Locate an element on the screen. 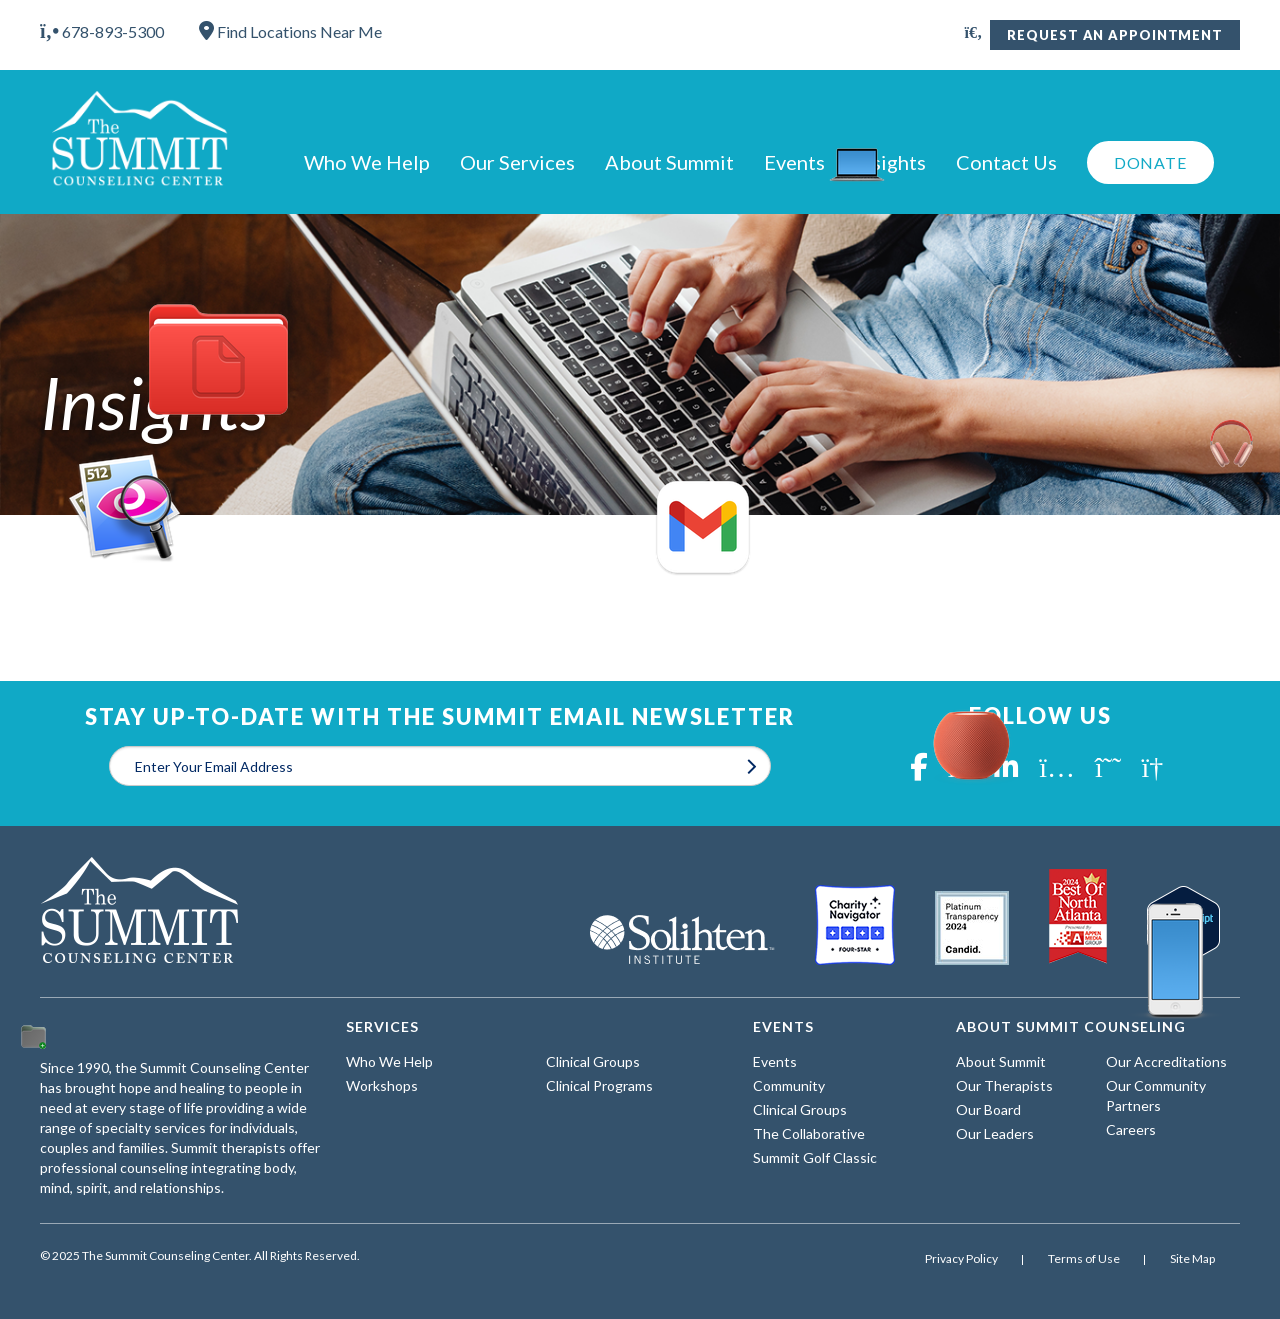 The image size is (1280, 1319). open your documents folder is located at coordinates (218, 359).